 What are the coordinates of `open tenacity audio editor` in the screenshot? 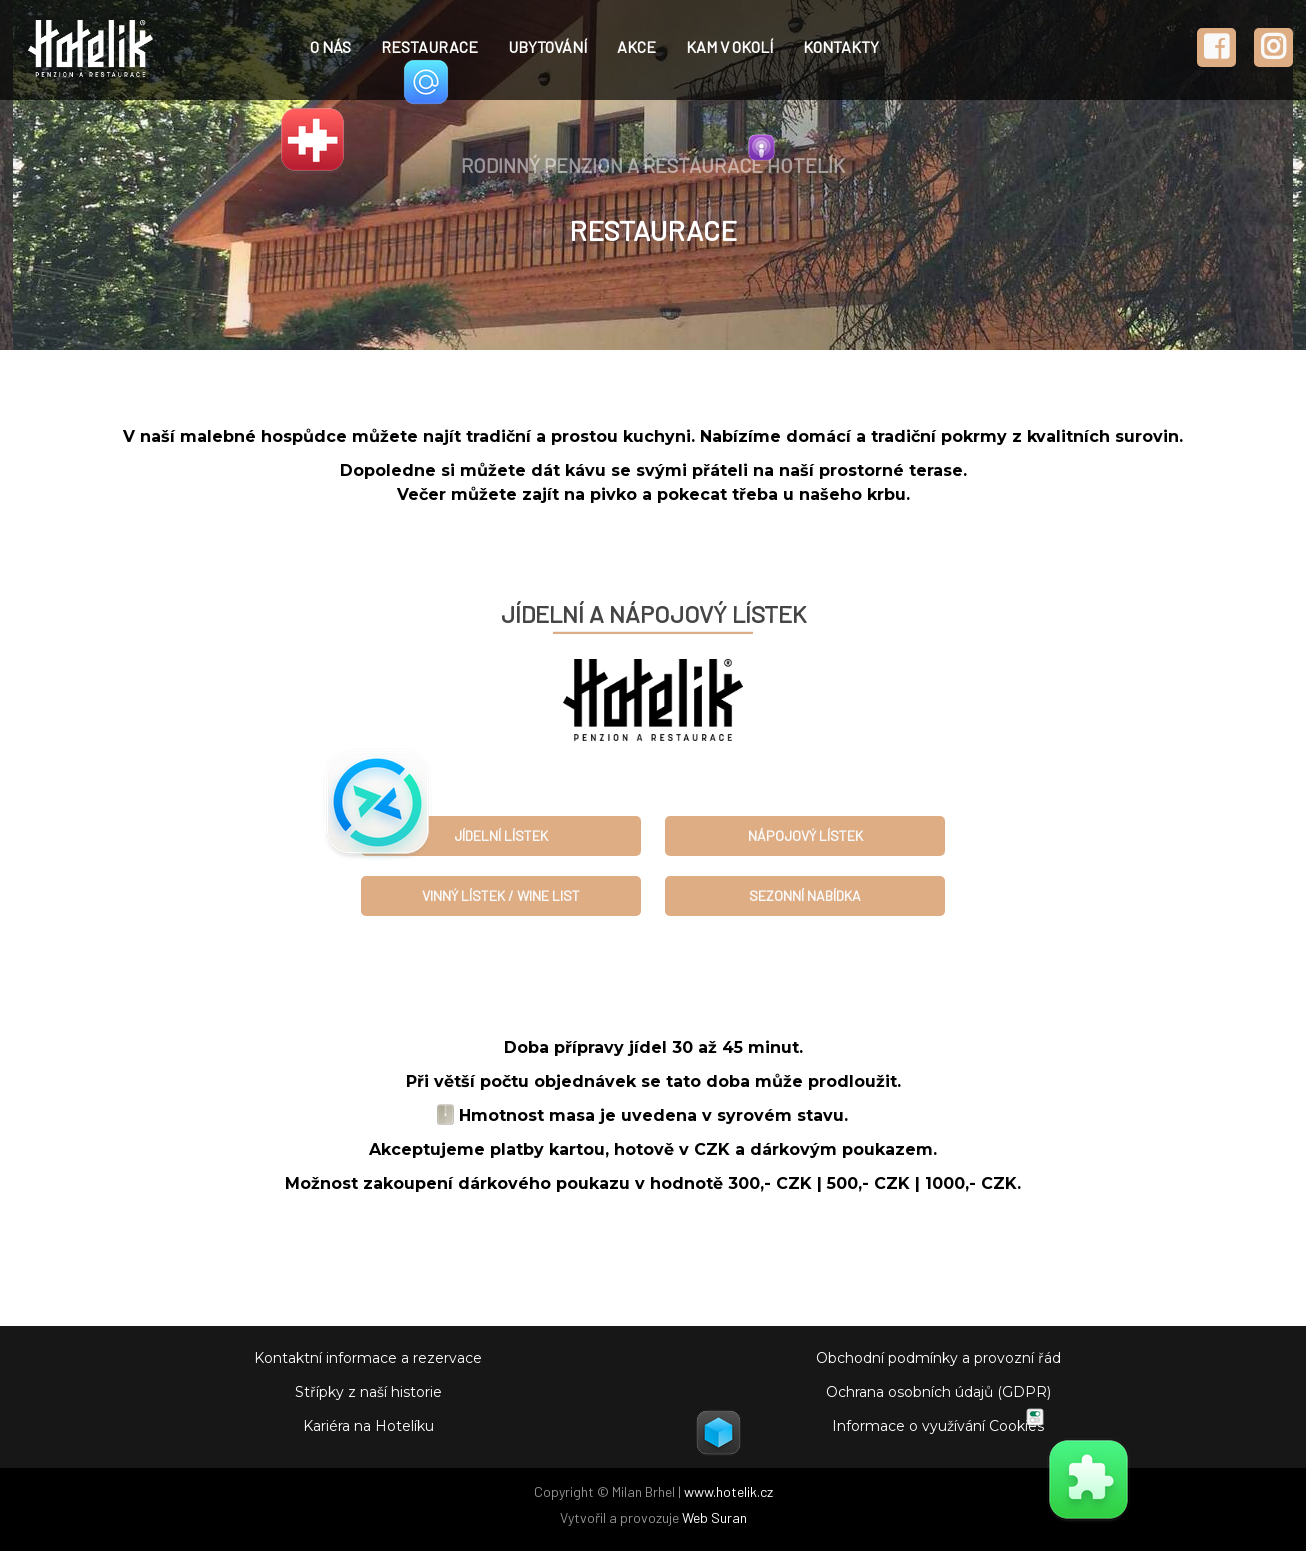 It's located at (312, 139).